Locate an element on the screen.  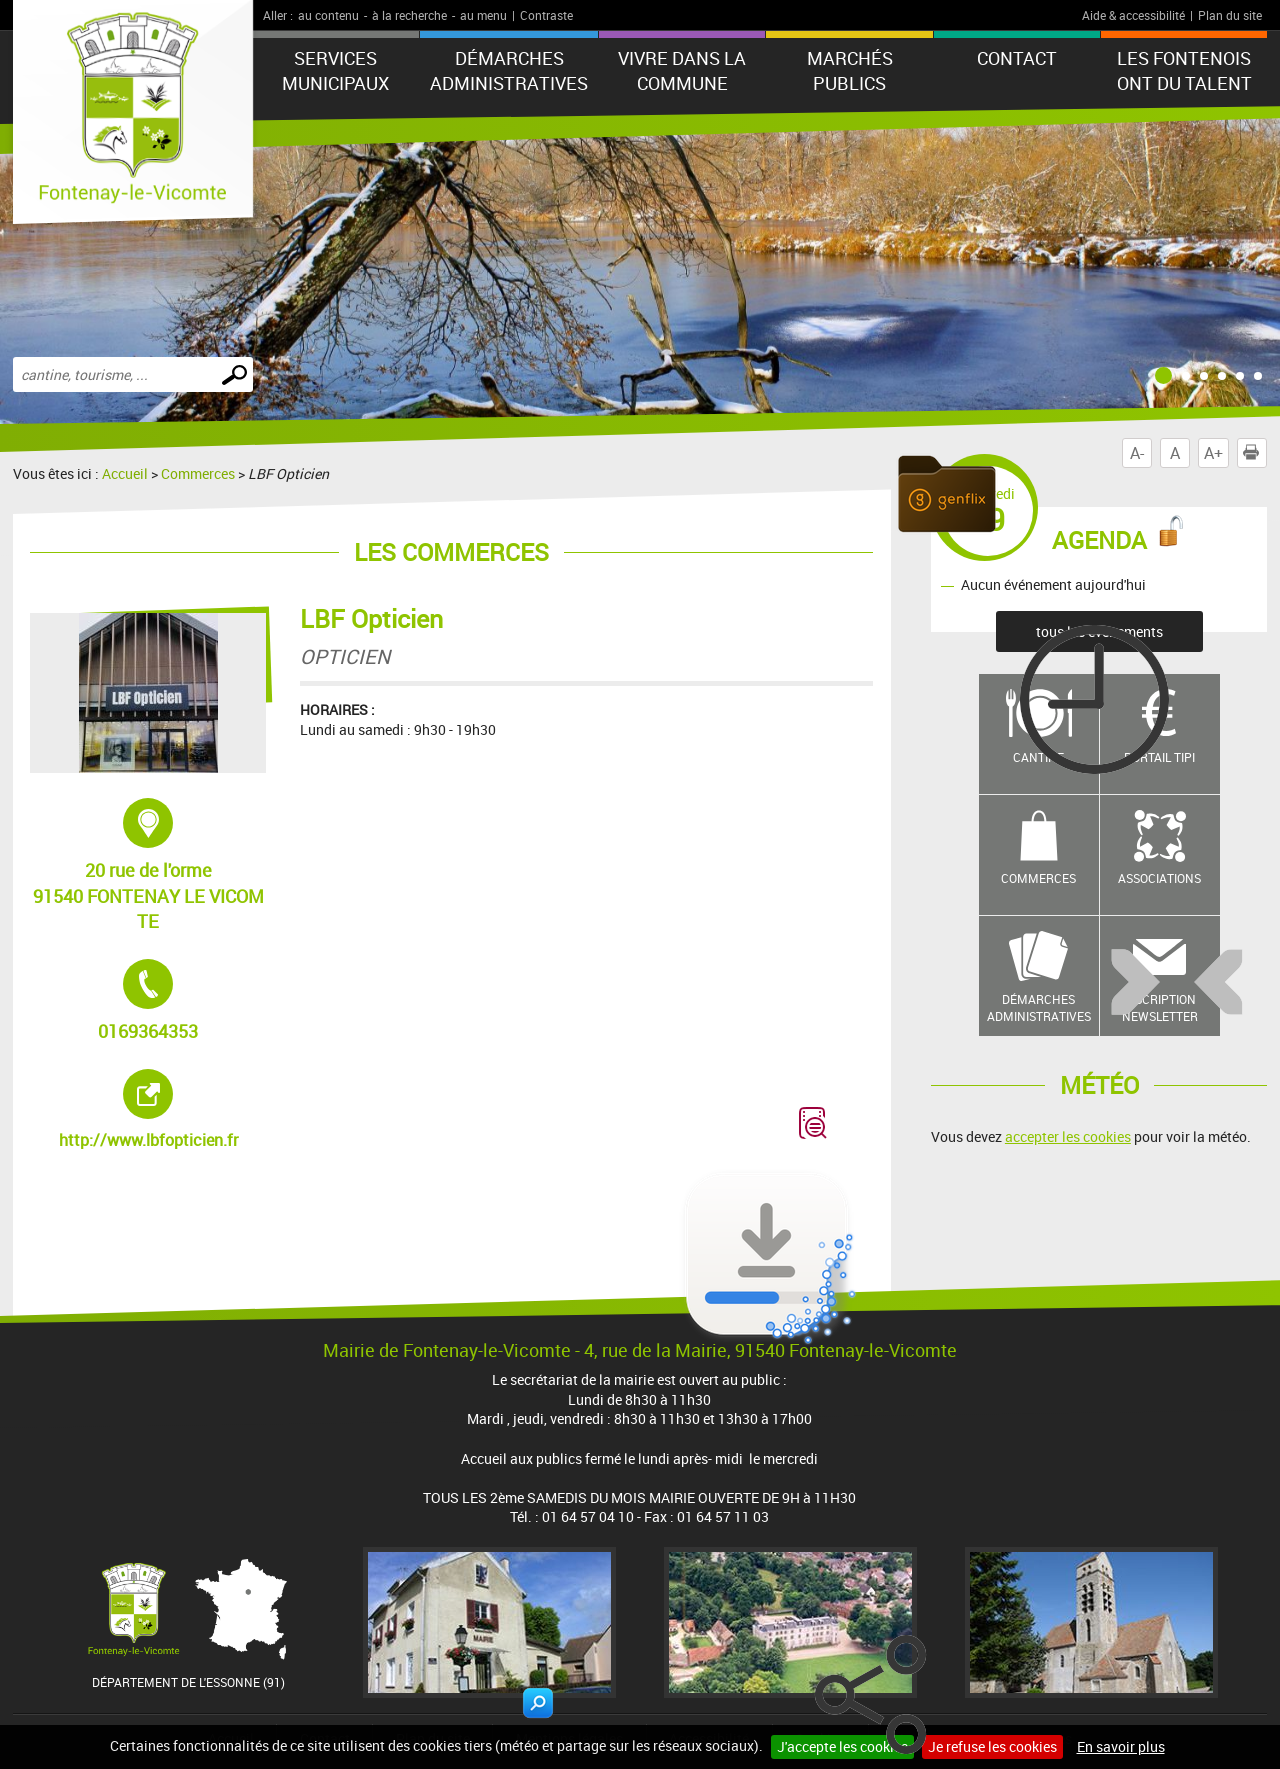
access screen sharing or remote desktop settings is located at coordinates (870, 1698).